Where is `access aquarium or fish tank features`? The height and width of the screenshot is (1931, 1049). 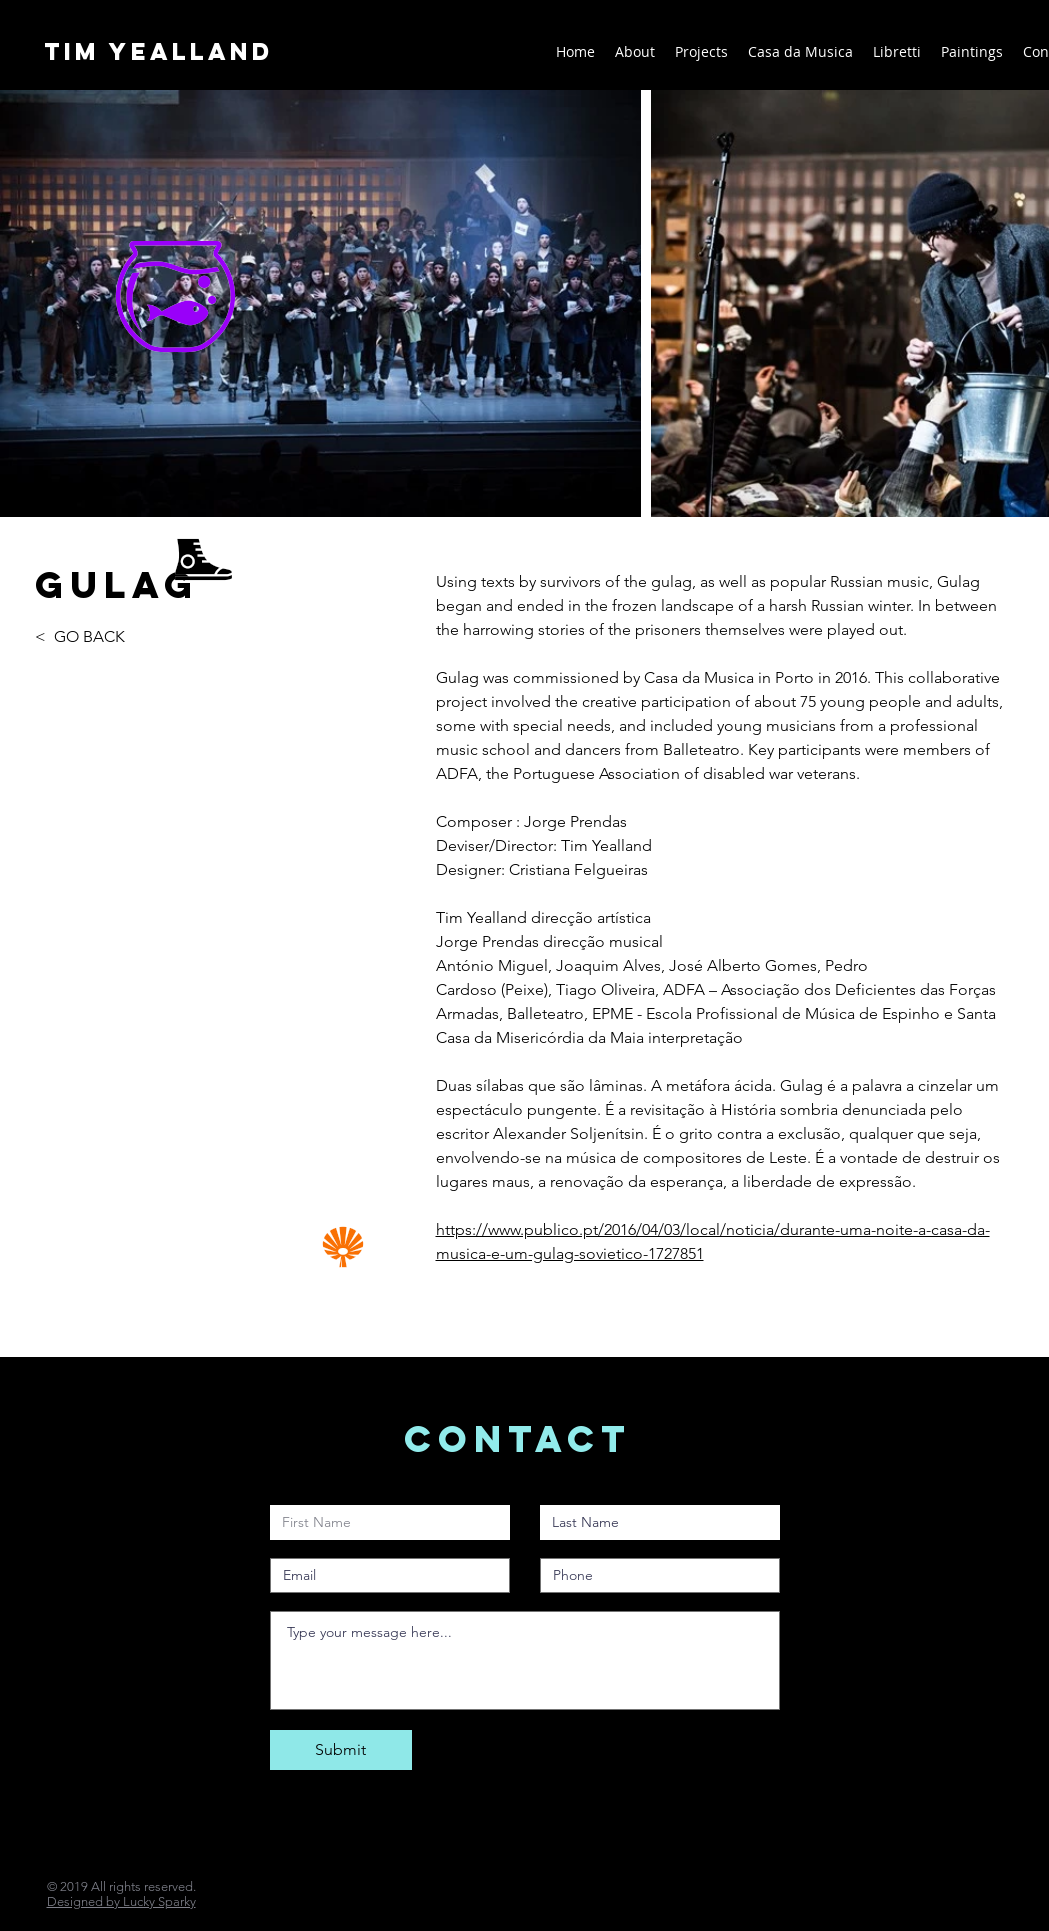 access aquarium or fish tank features is located at coordinates (175, 296).